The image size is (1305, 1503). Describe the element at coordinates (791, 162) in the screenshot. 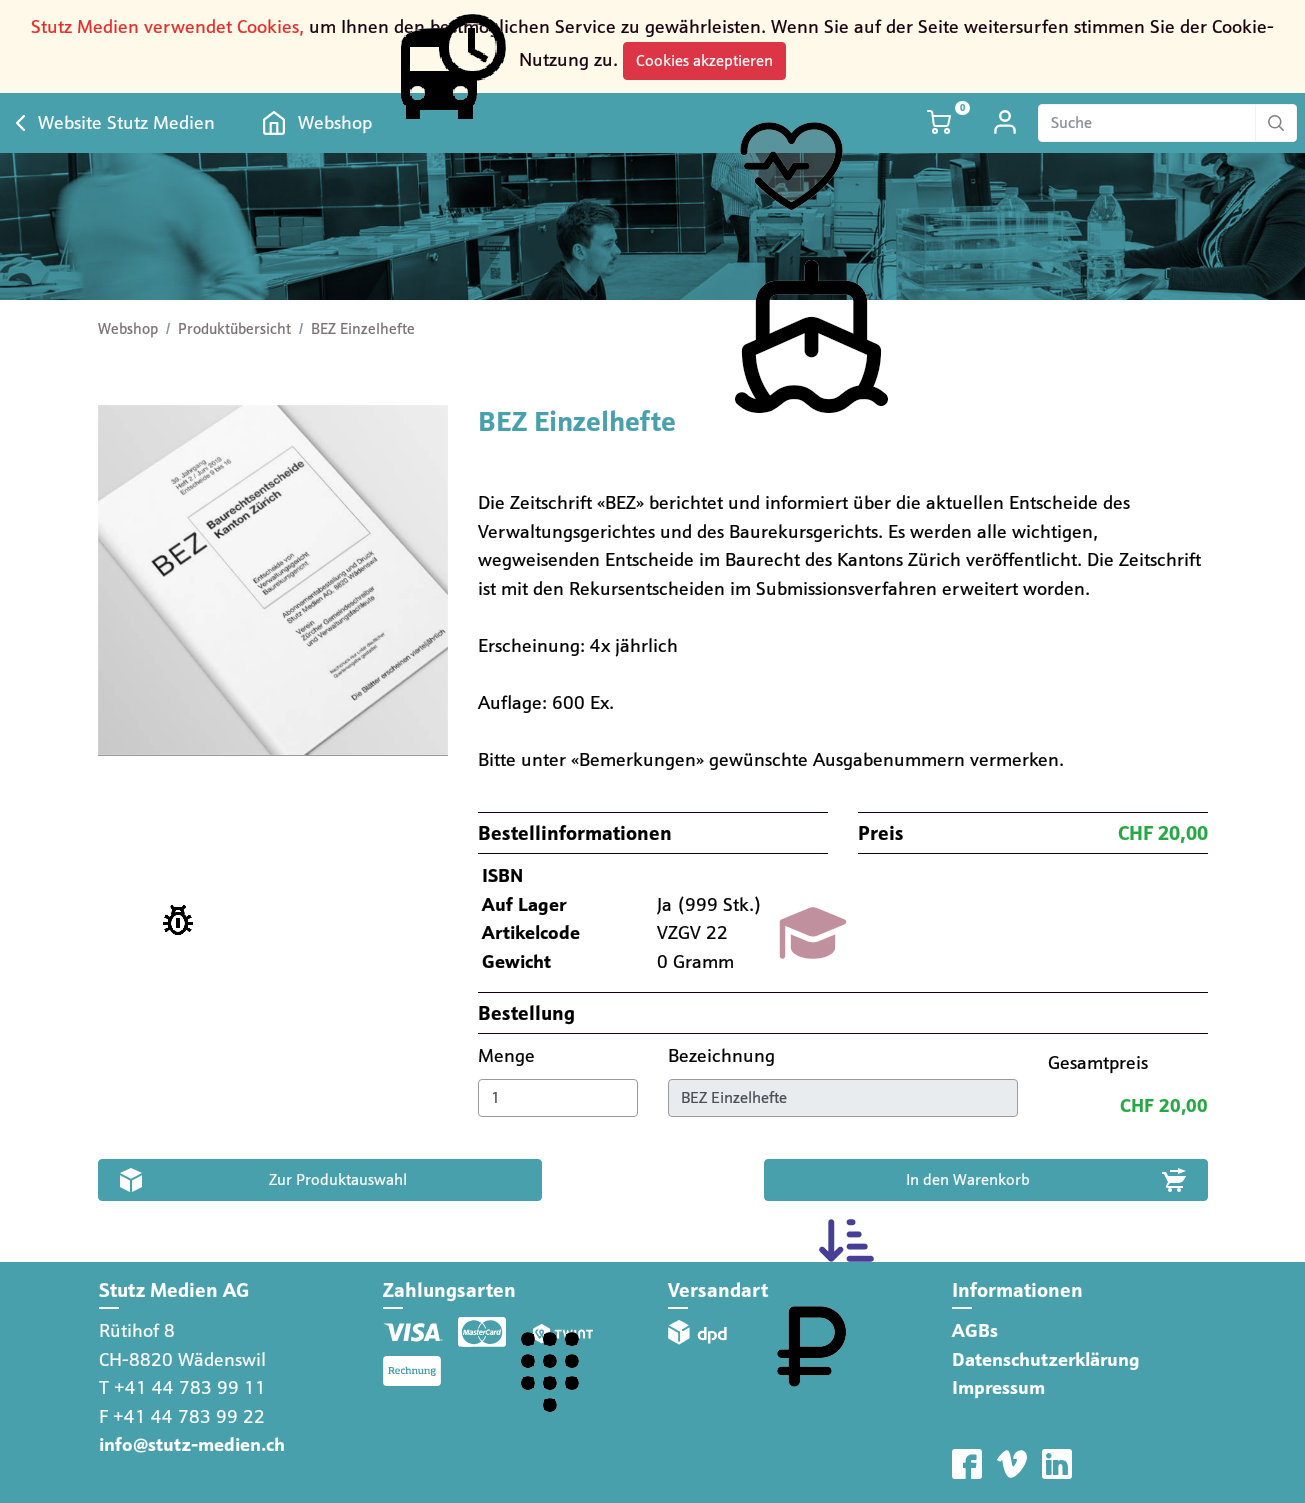

I see `view health or fitness metrics` at that location.